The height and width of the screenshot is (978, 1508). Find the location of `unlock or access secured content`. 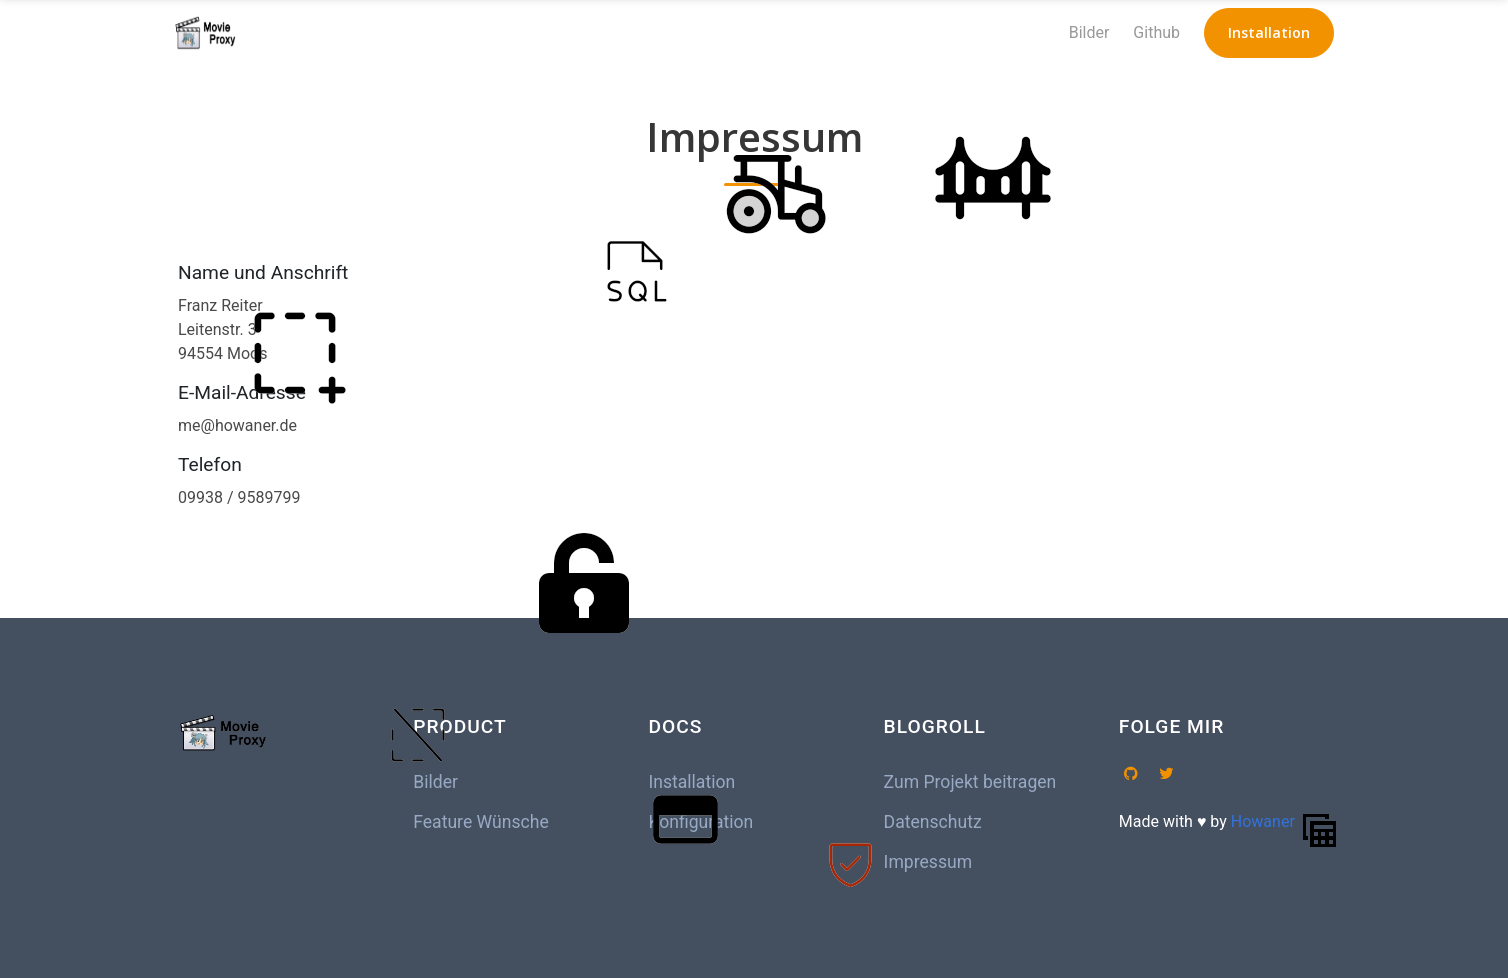

unlock or access secured content is located at coordinates (584, 583).